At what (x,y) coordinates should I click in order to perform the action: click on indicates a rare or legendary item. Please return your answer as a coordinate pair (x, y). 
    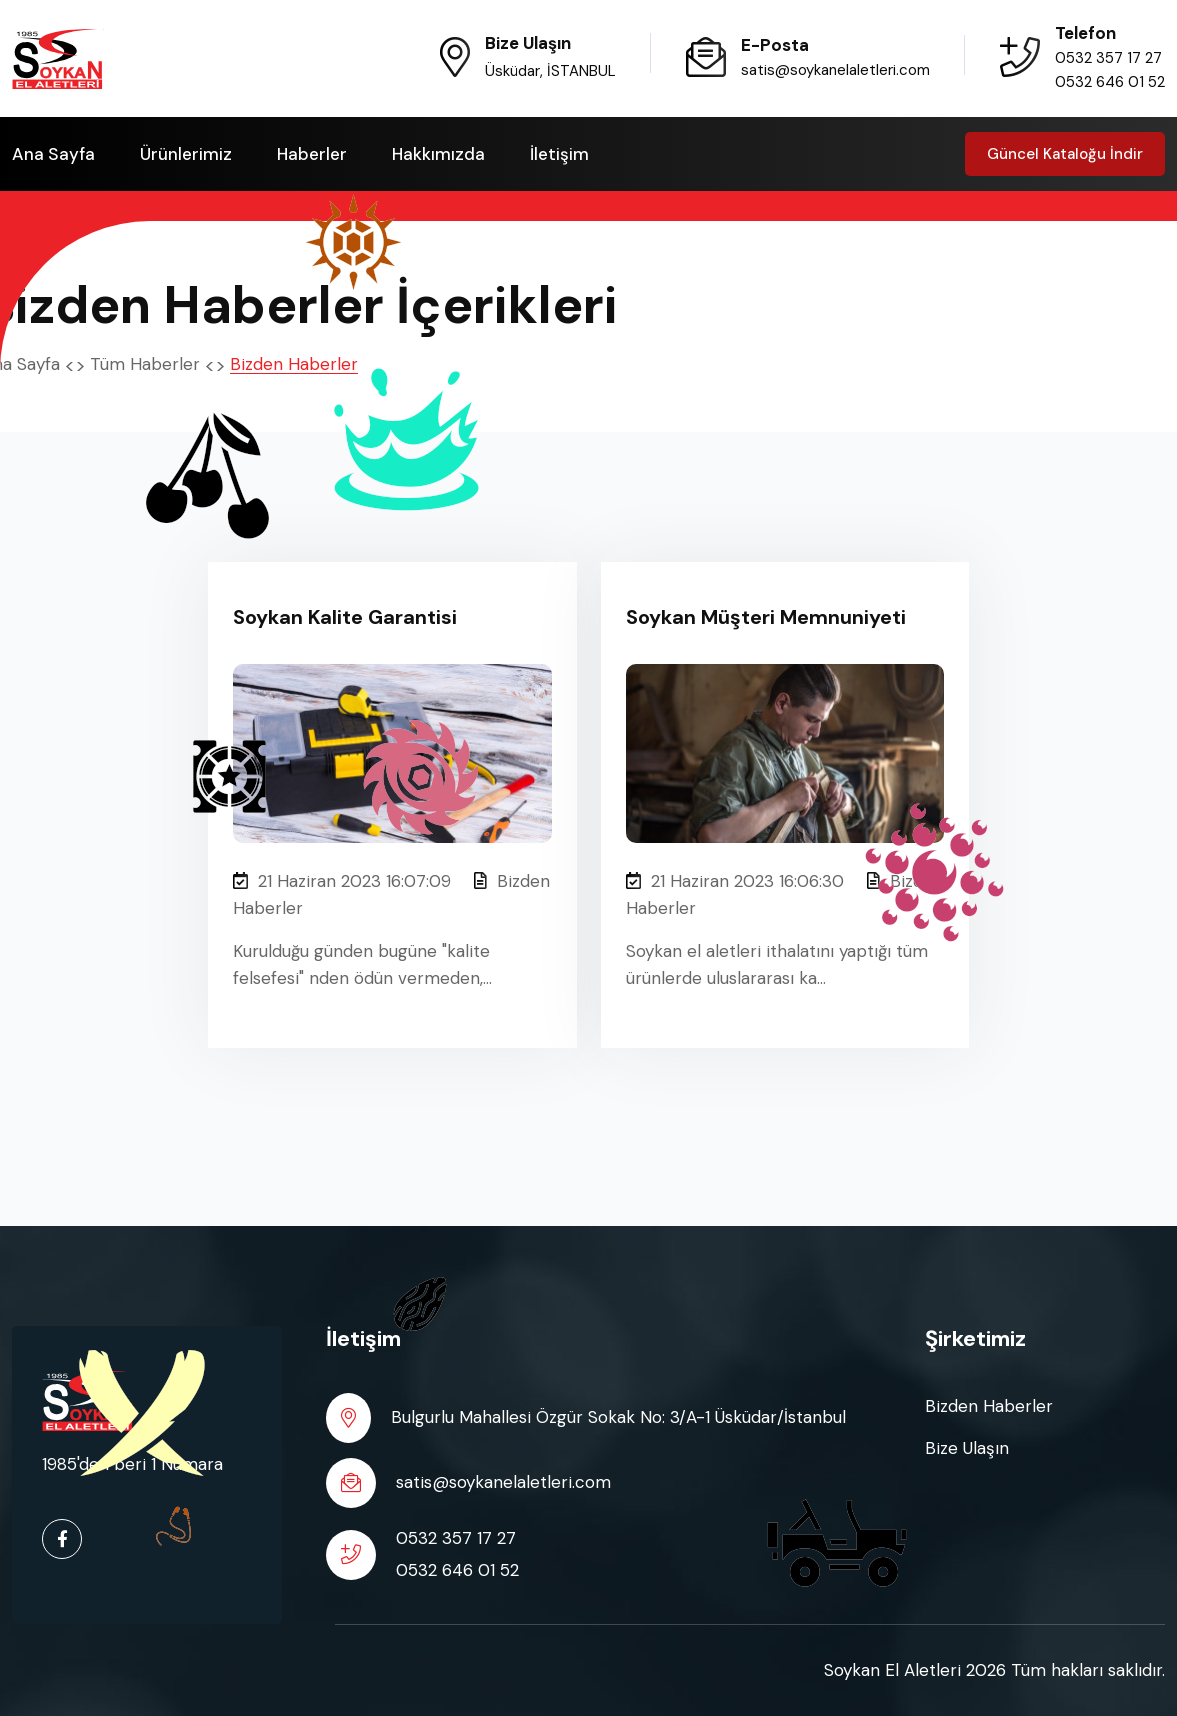
    Looking at the image, I should click on (353, 242).